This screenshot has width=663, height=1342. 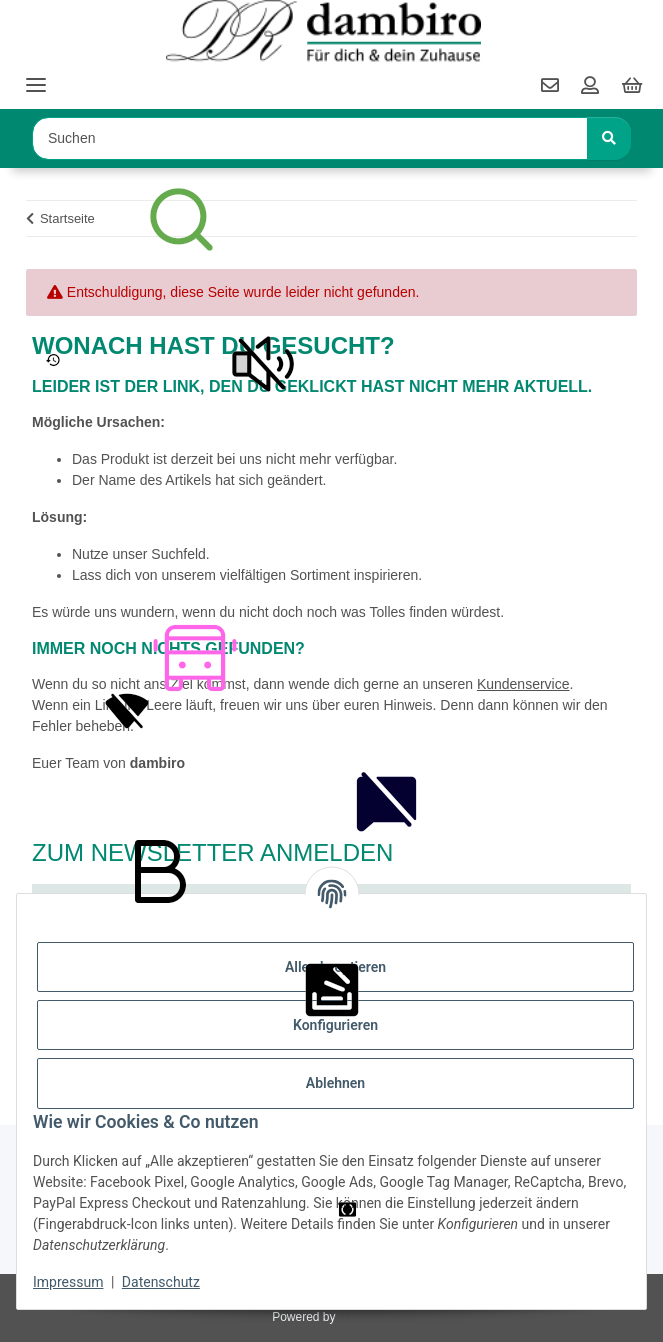 I want to click on mute audio or sound, so click(x=262, y=364).